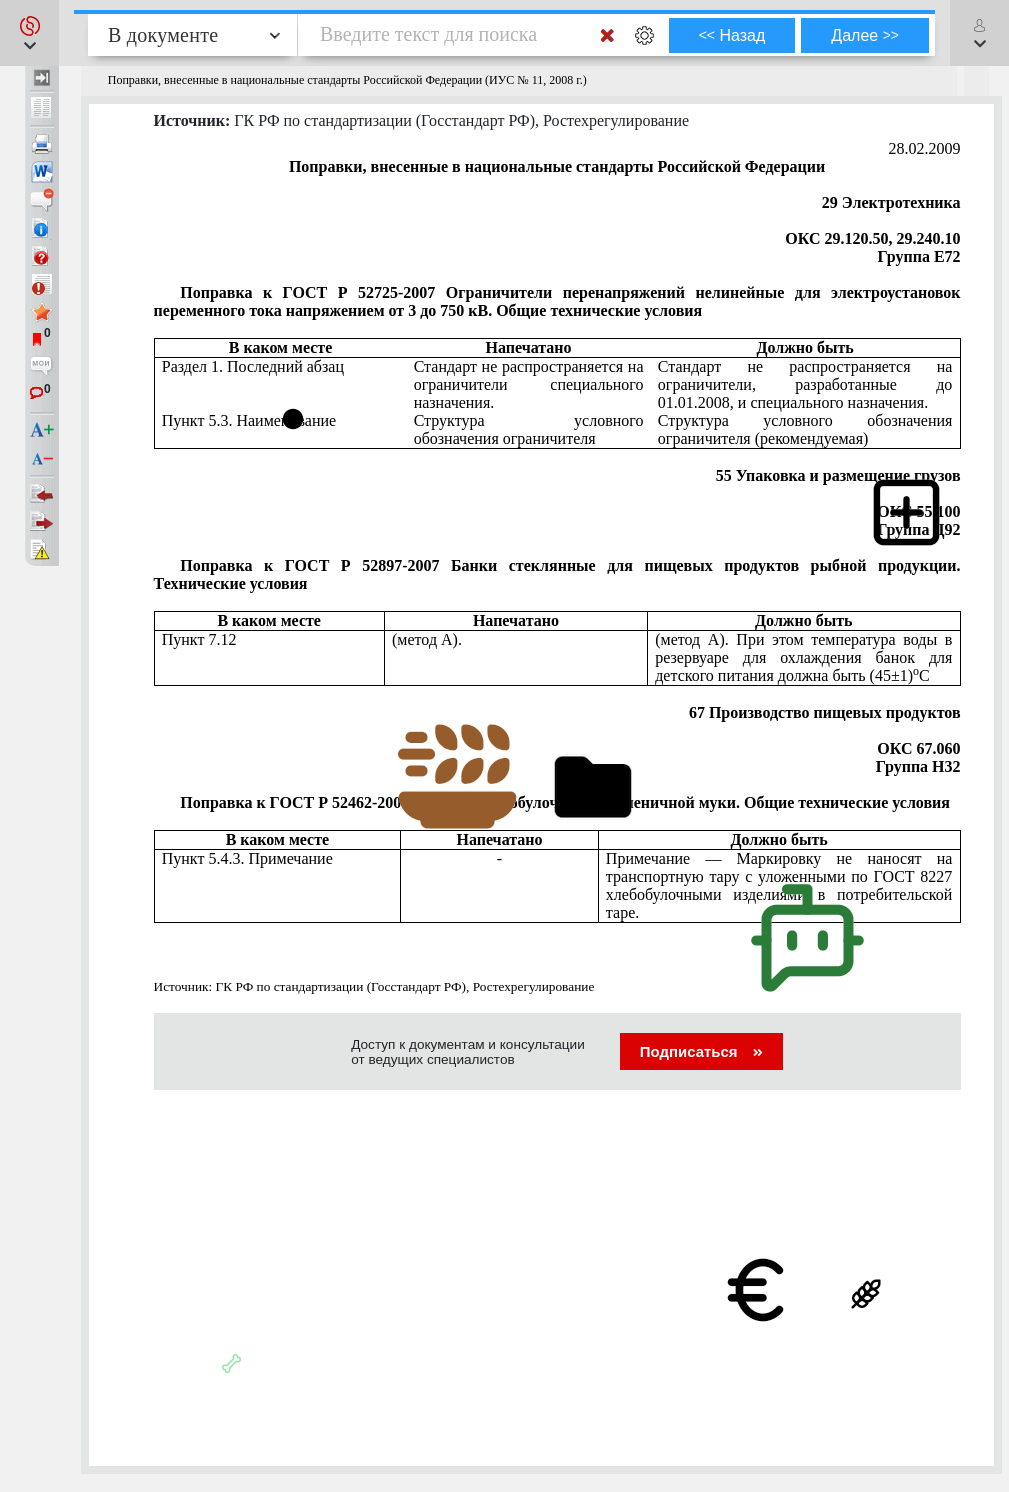 This screenshot has width=1009, height=1492. Describe the element at coordinates (866, 1294) in the screenshot. I see `indicates grain or wheat-based ingredients` at that location.